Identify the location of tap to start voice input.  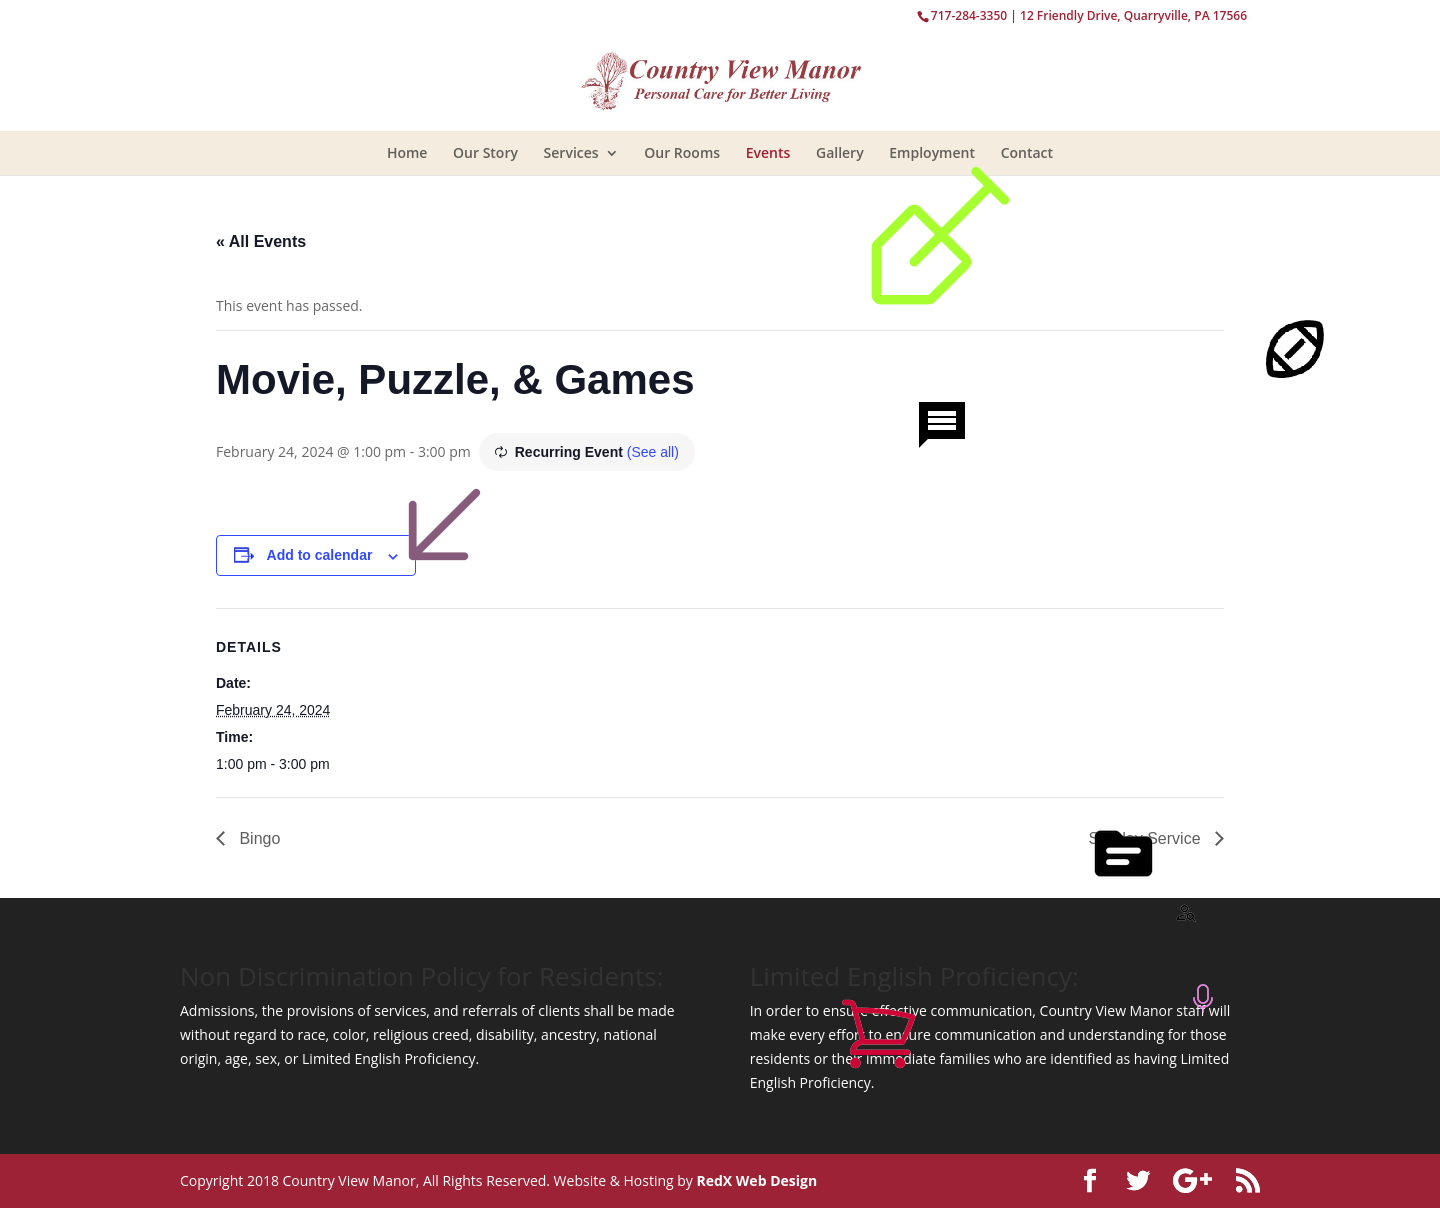
(1203, 998).